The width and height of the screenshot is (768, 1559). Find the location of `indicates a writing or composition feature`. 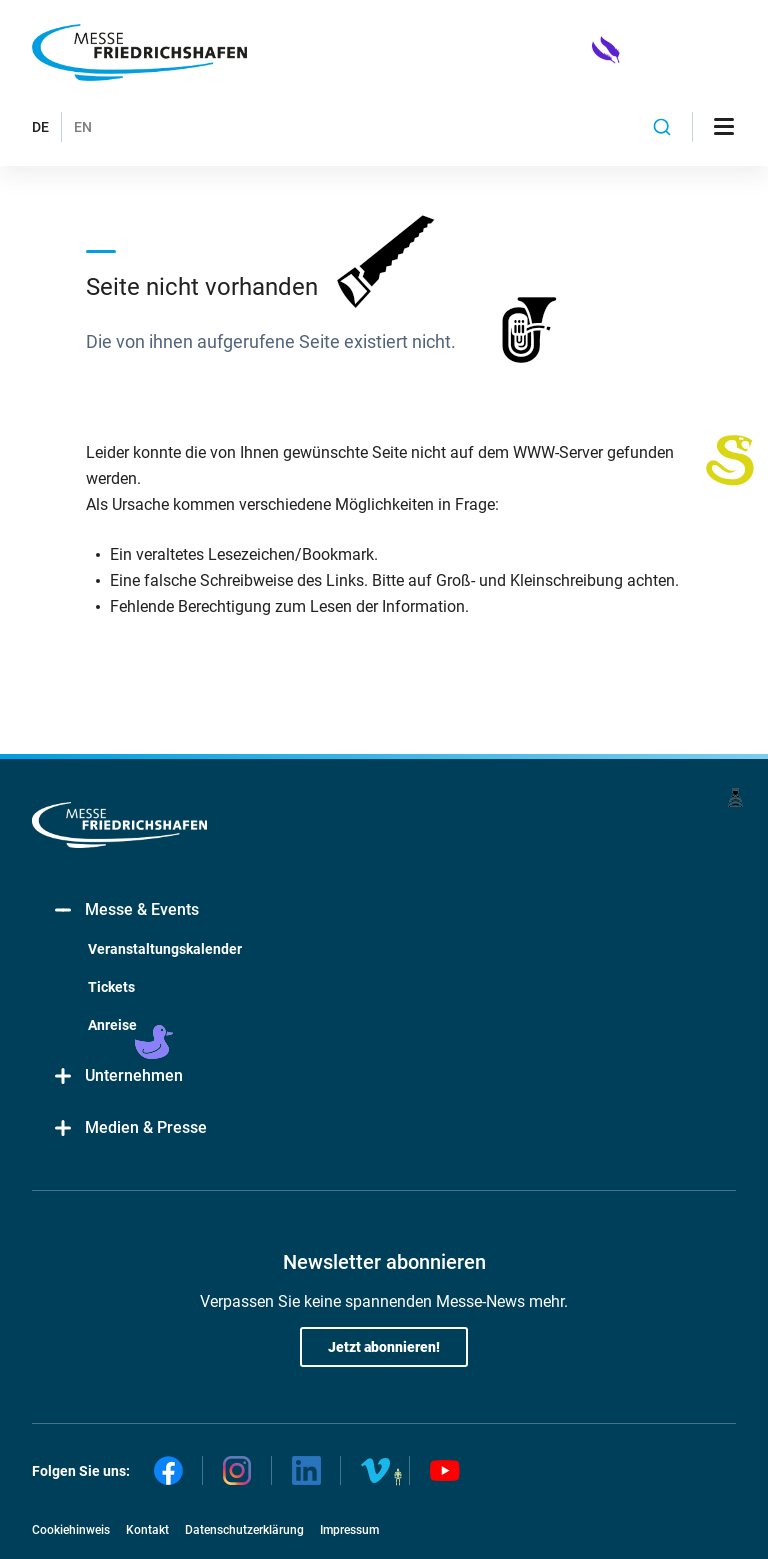

indicates a writing or composition feature is located at coordinates (606, 50).